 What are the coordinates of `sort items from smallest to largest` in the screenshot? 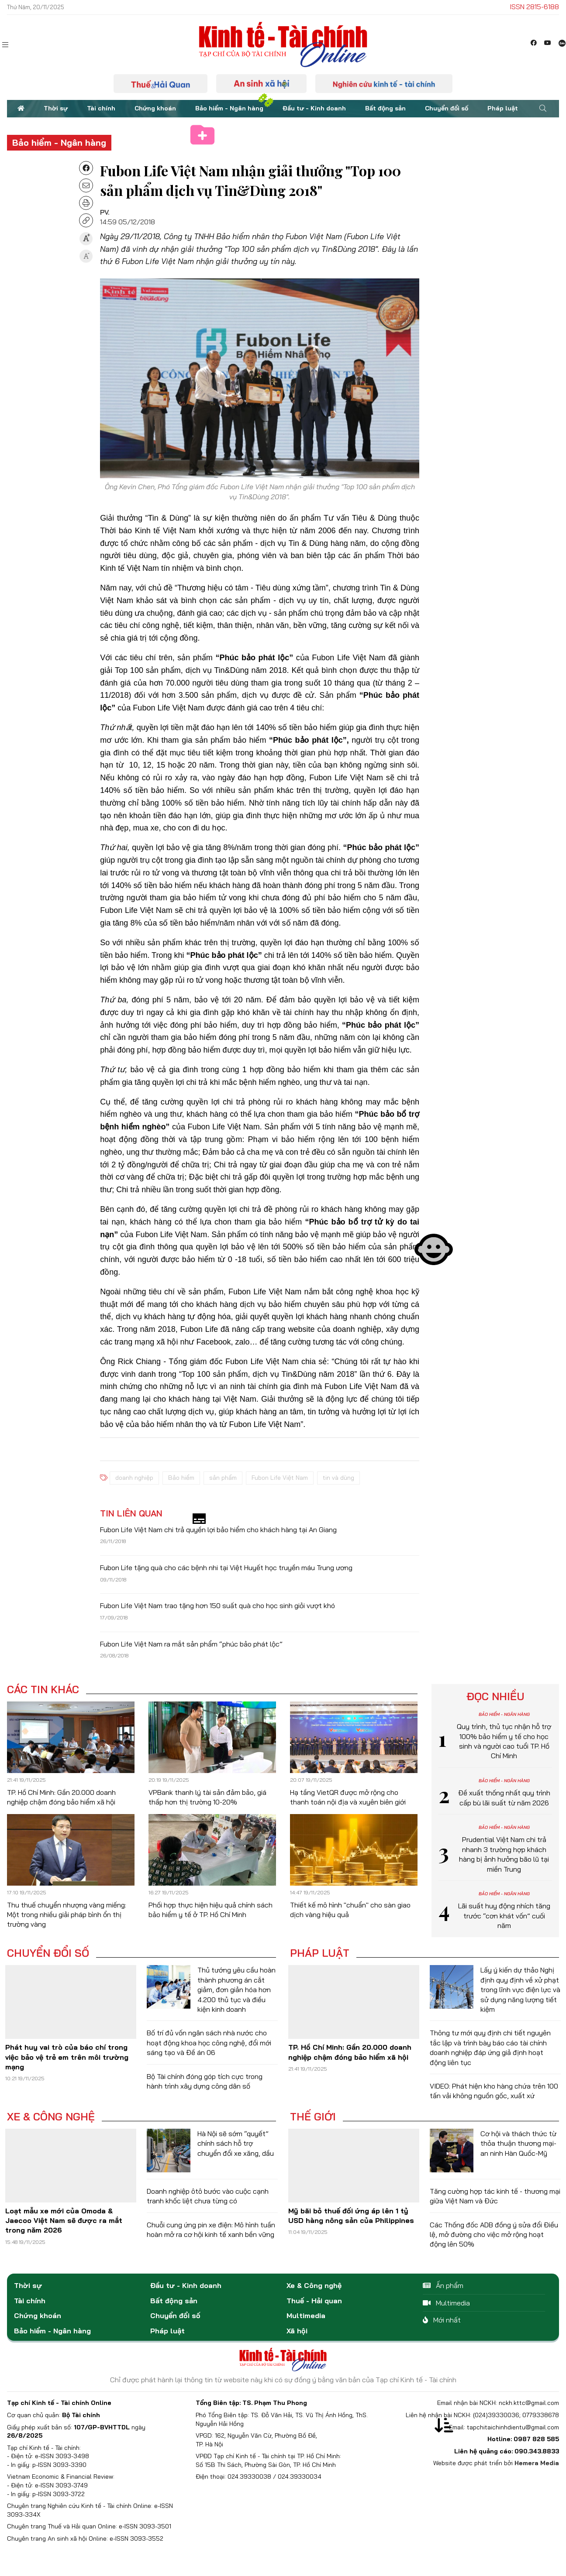 It's located at (444, 2425).